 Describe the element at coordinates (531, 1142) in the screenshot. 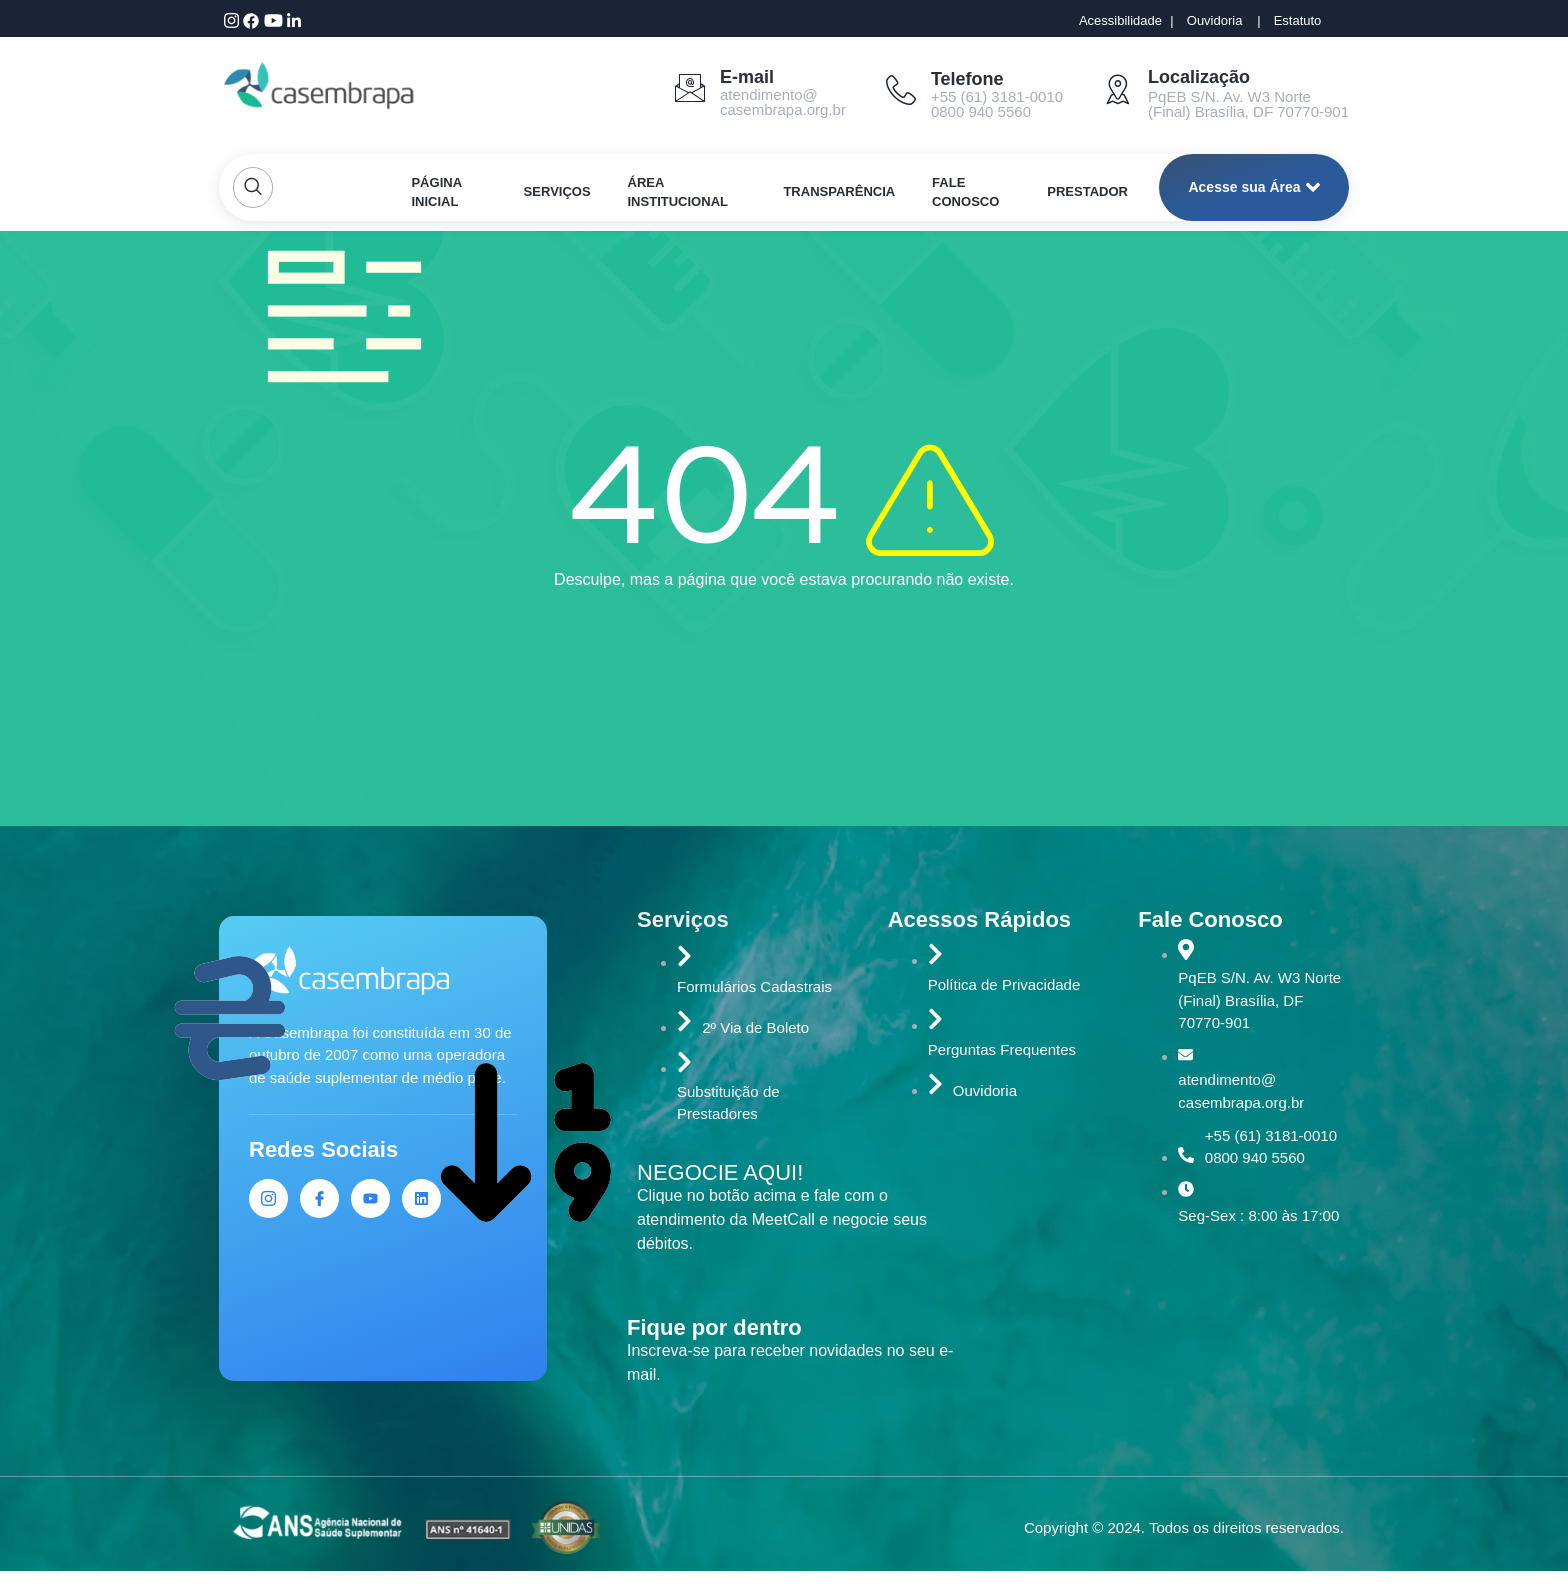

I see `sort numbers in ascending order` at that location.